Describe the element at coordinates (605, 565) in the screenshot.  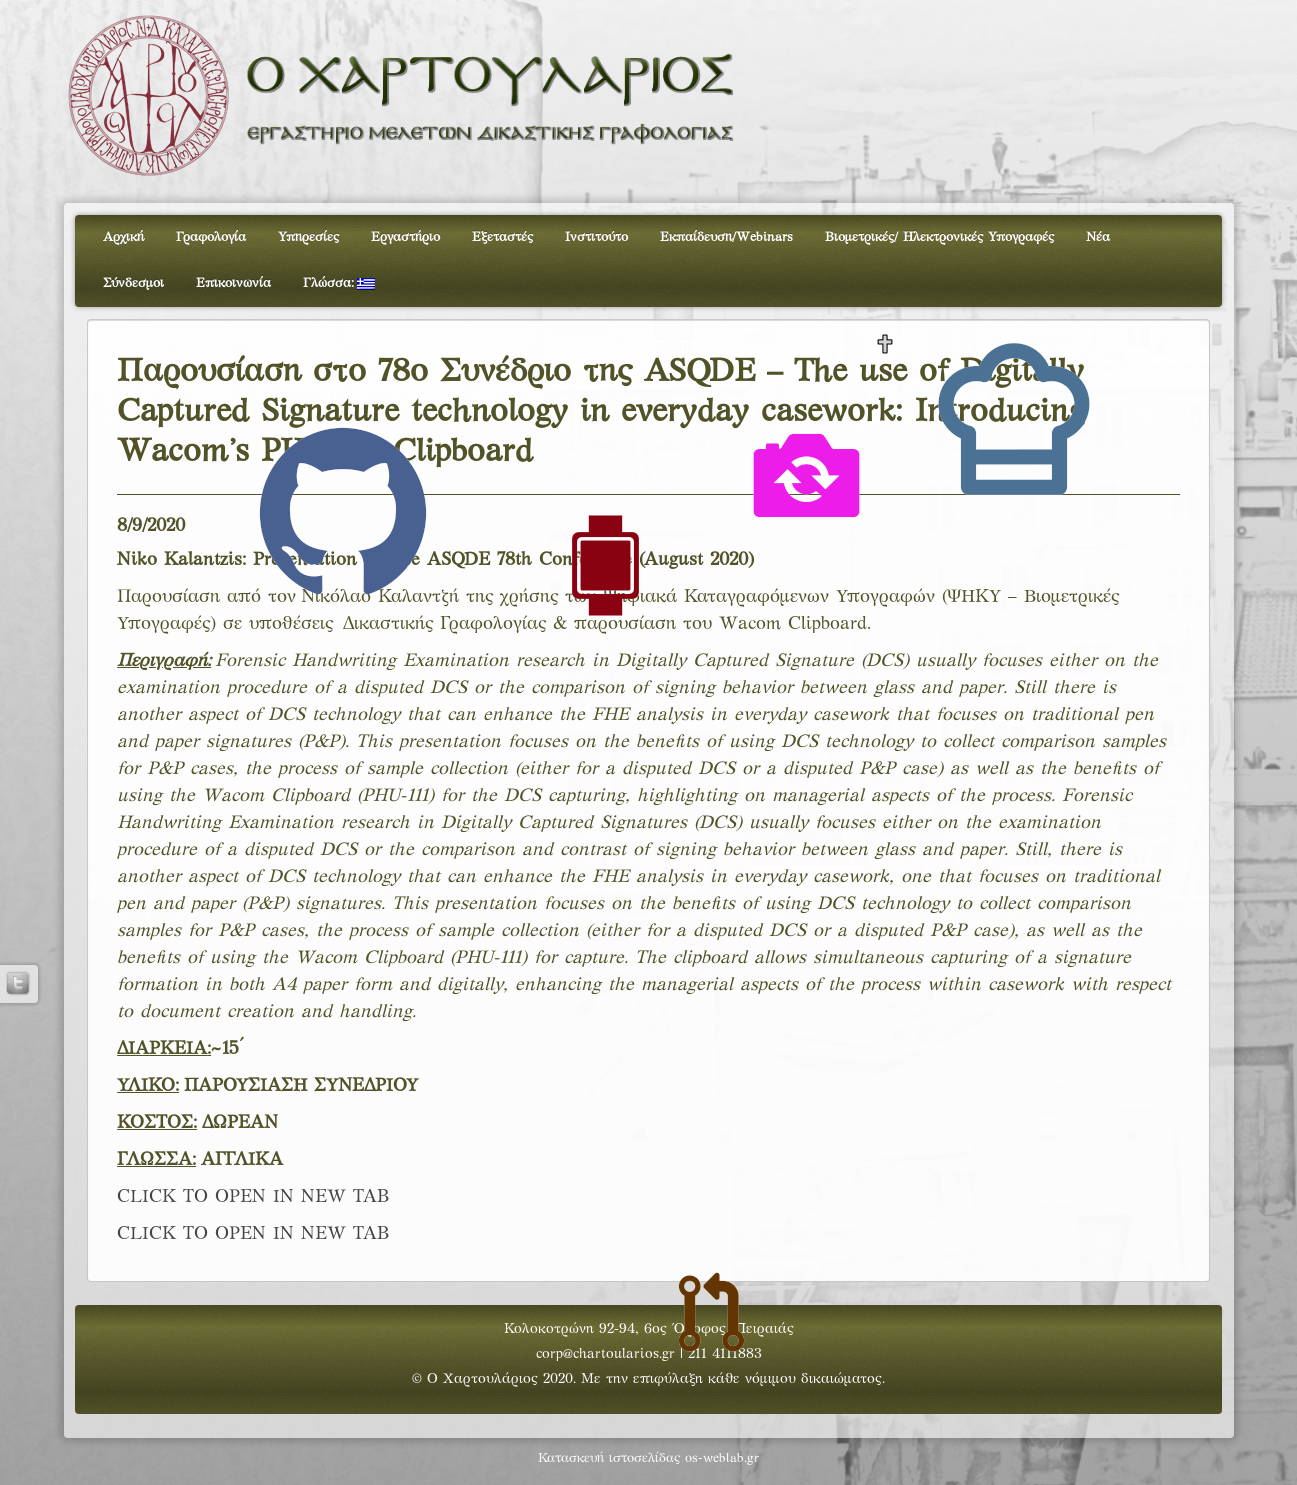
I see `access smartwatch settings or companion app` at that location.